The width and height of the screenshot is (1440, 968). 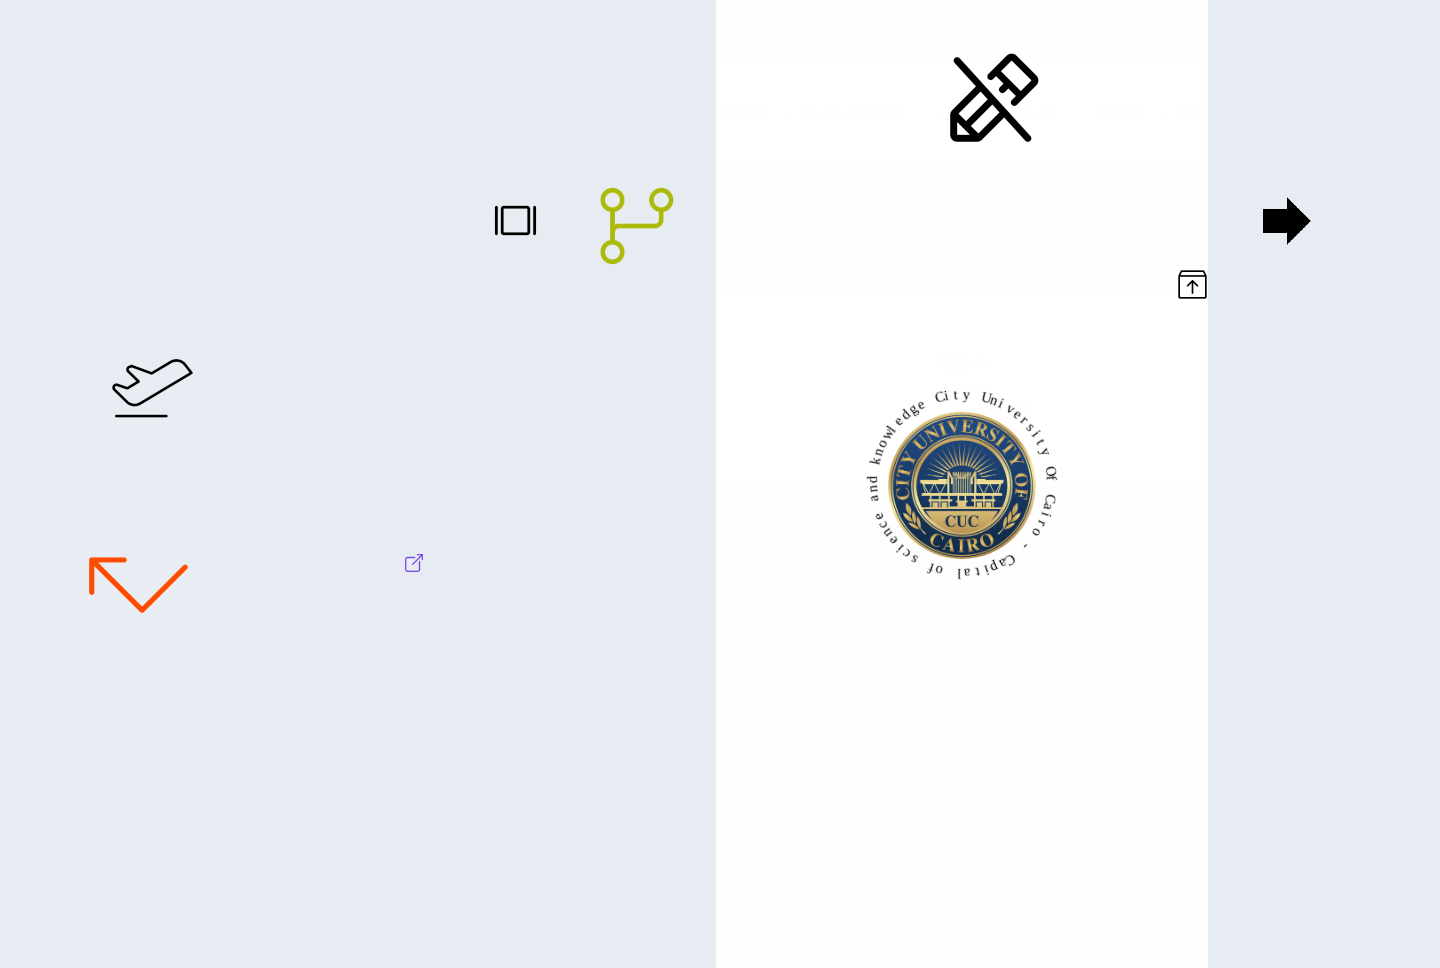 I want to click on upload a file or package, so click(x=1192, y=284).